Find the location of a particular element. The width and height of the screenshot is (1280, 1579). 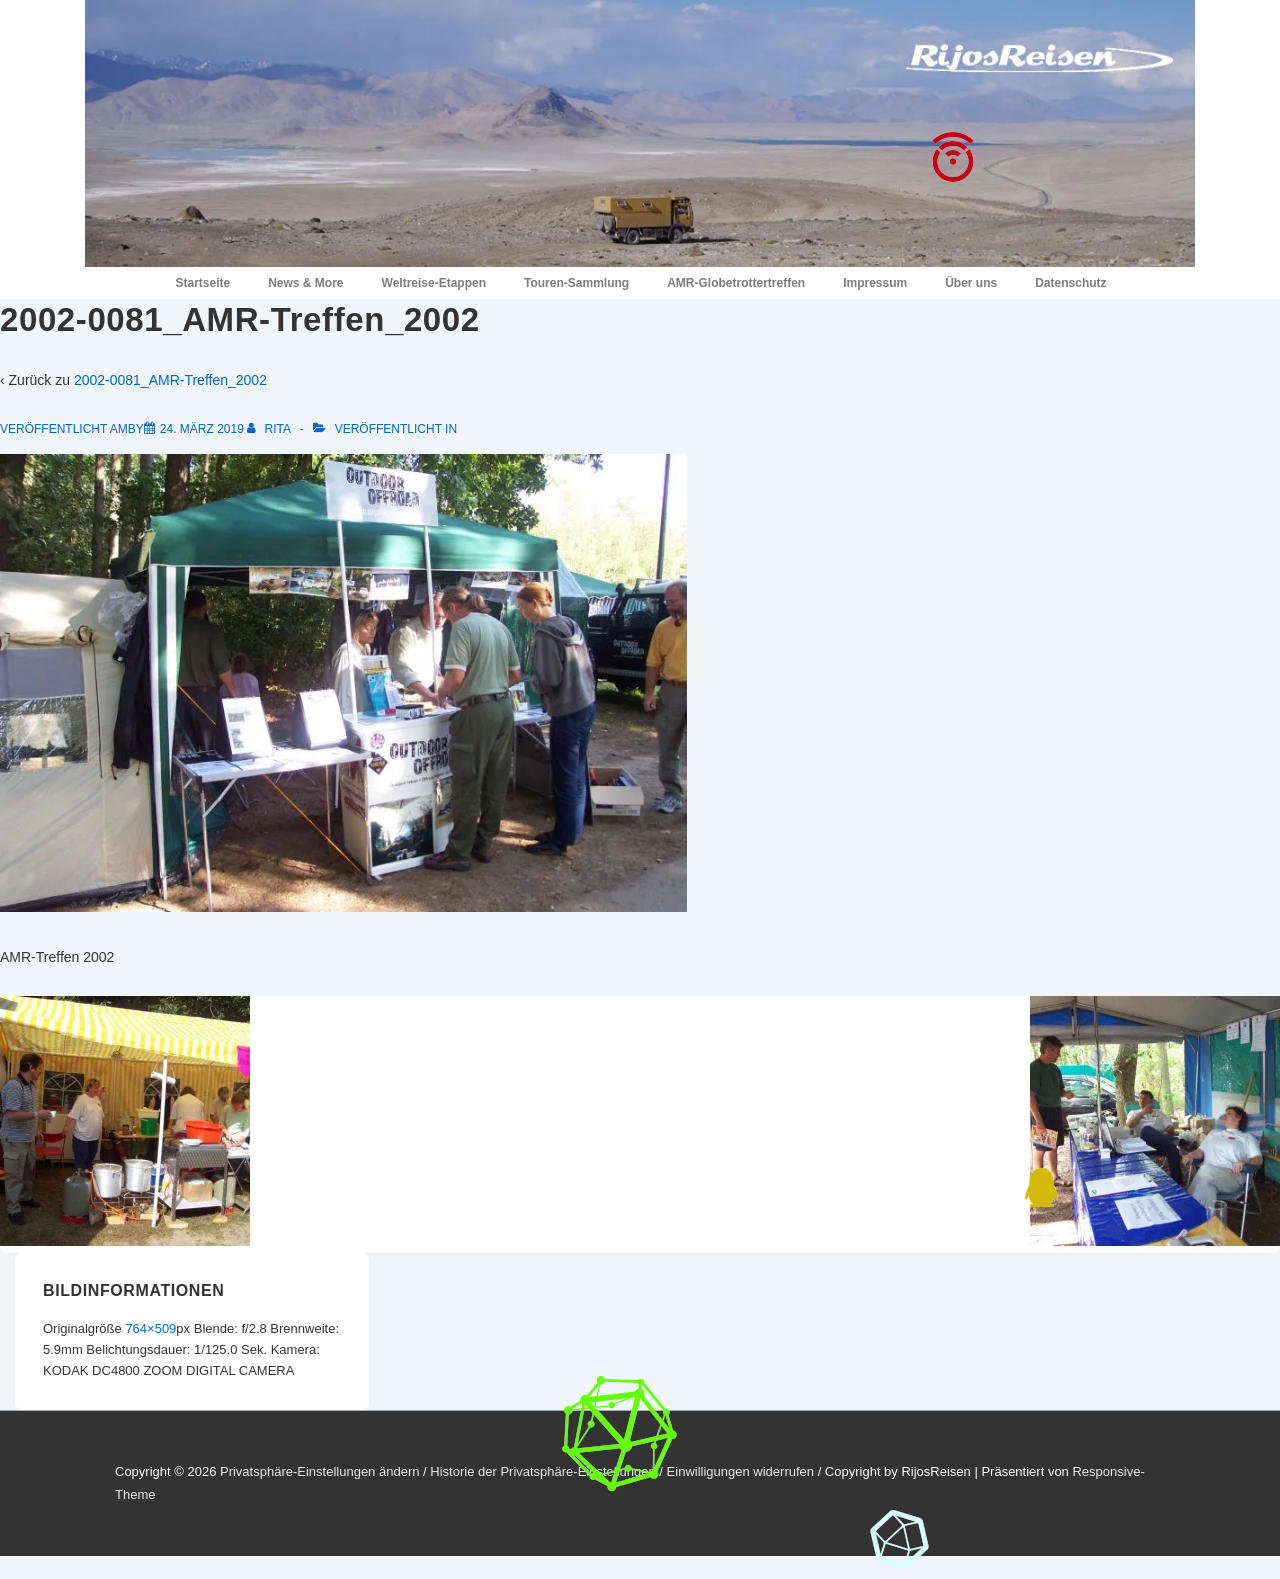

open SageMath mathematical software is located at coordinates (619, 1433).